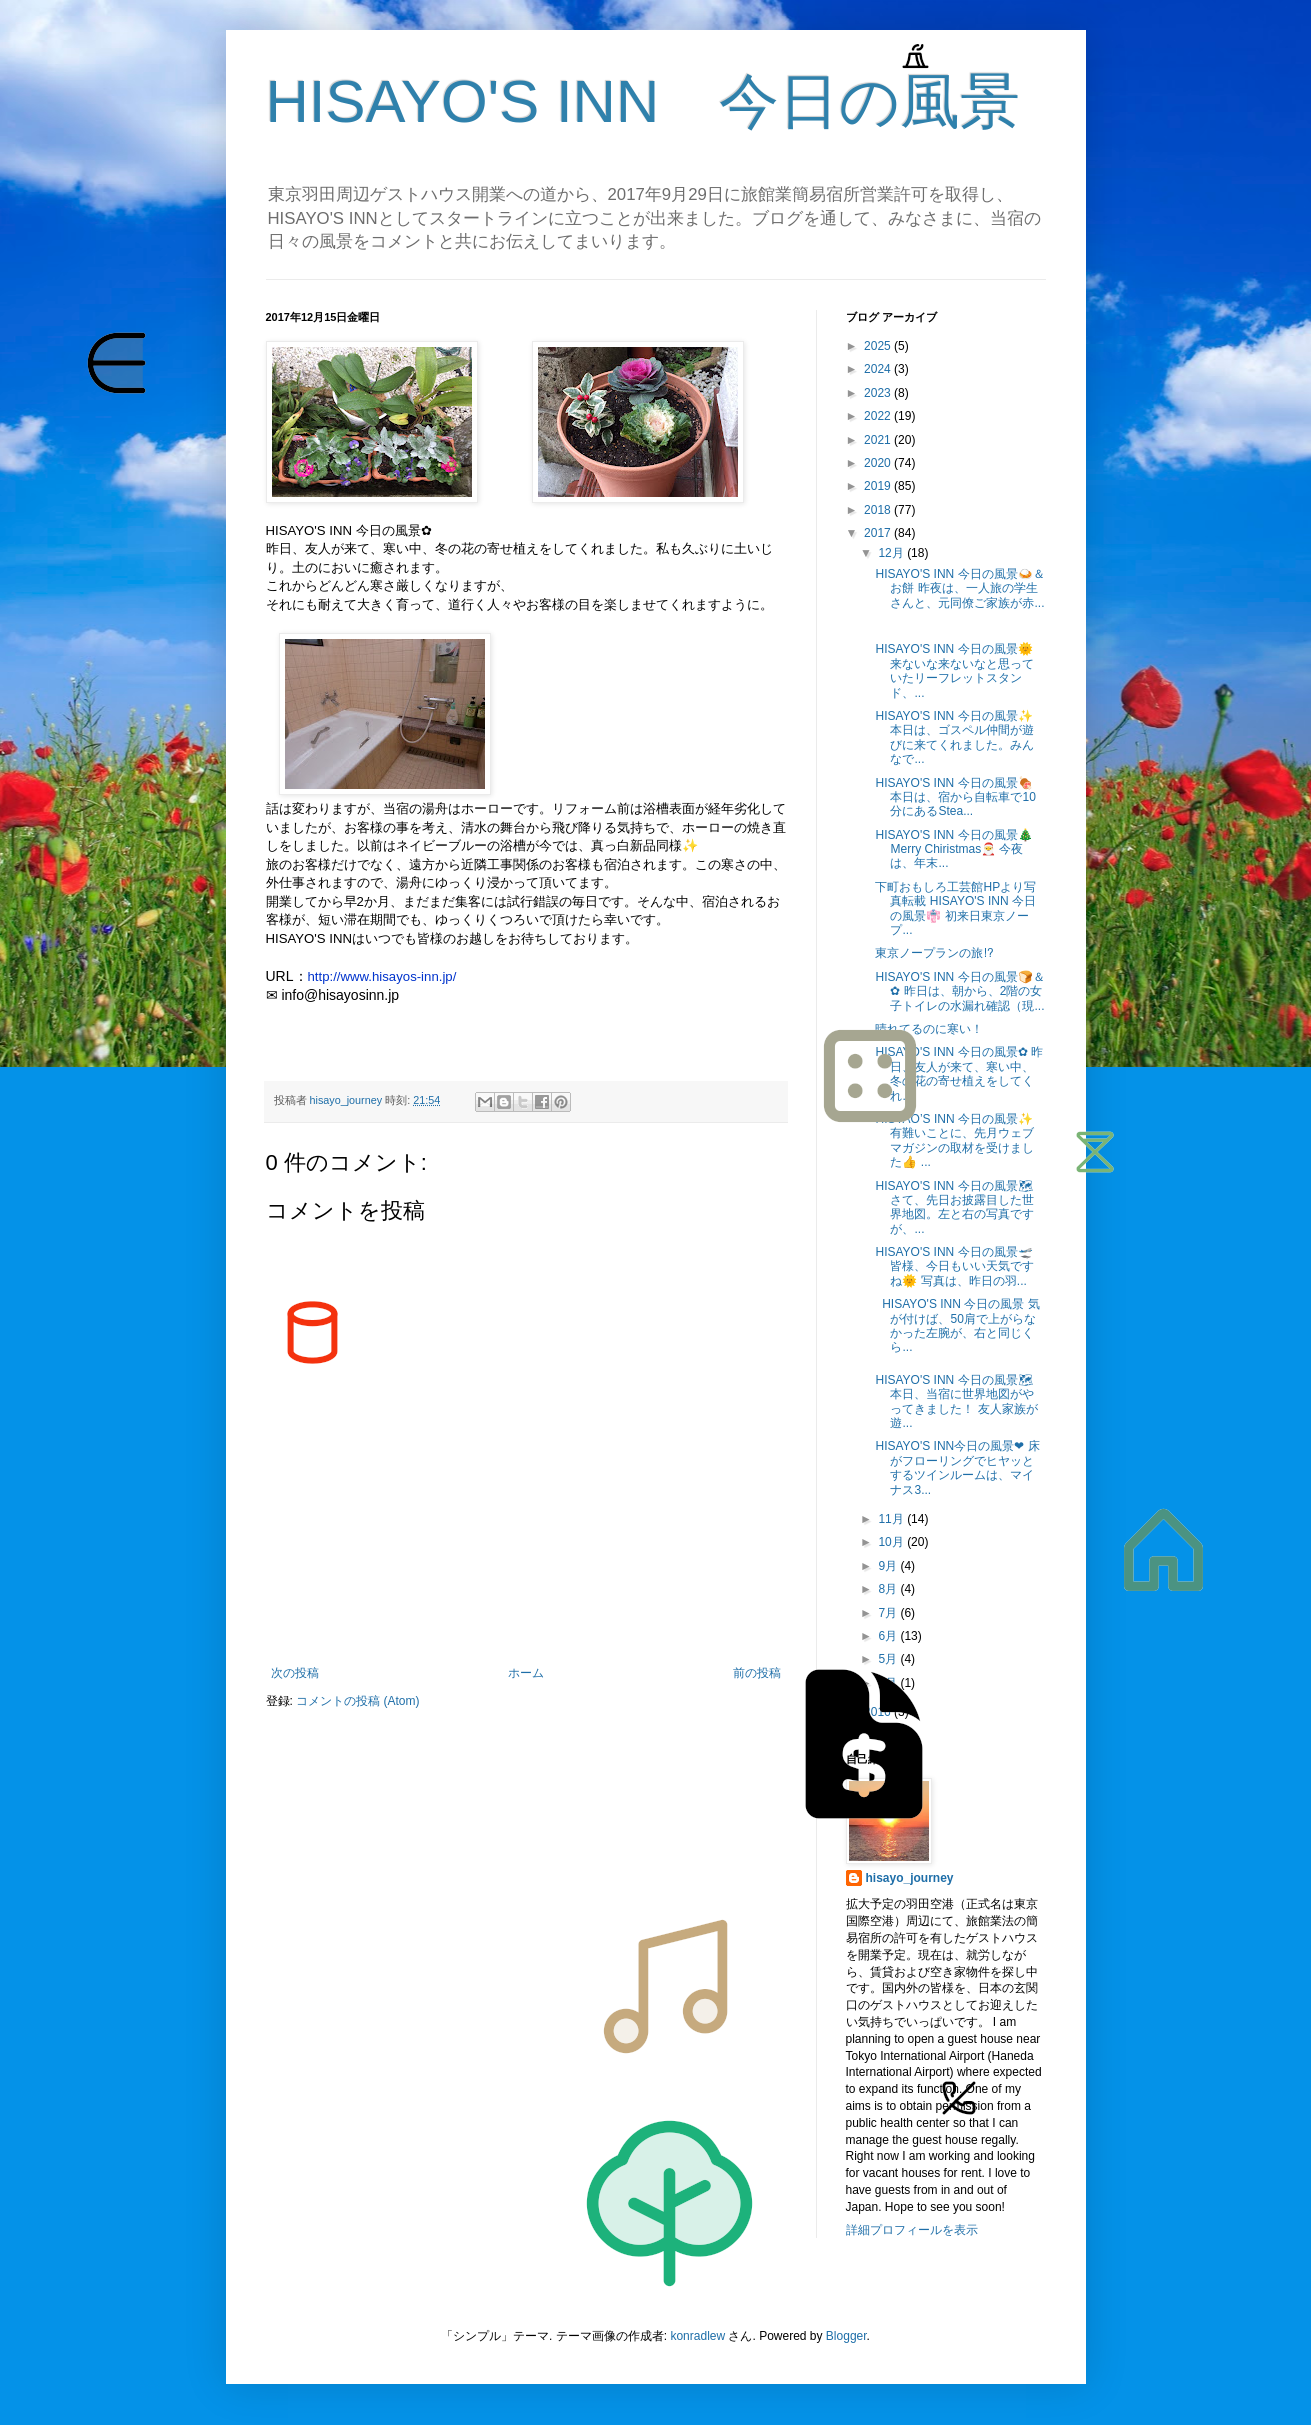  What do you see at coordinates (959, 2098) in the screenshot?
I see `mute or disable phone calls` at bounding box center [959, 2098].